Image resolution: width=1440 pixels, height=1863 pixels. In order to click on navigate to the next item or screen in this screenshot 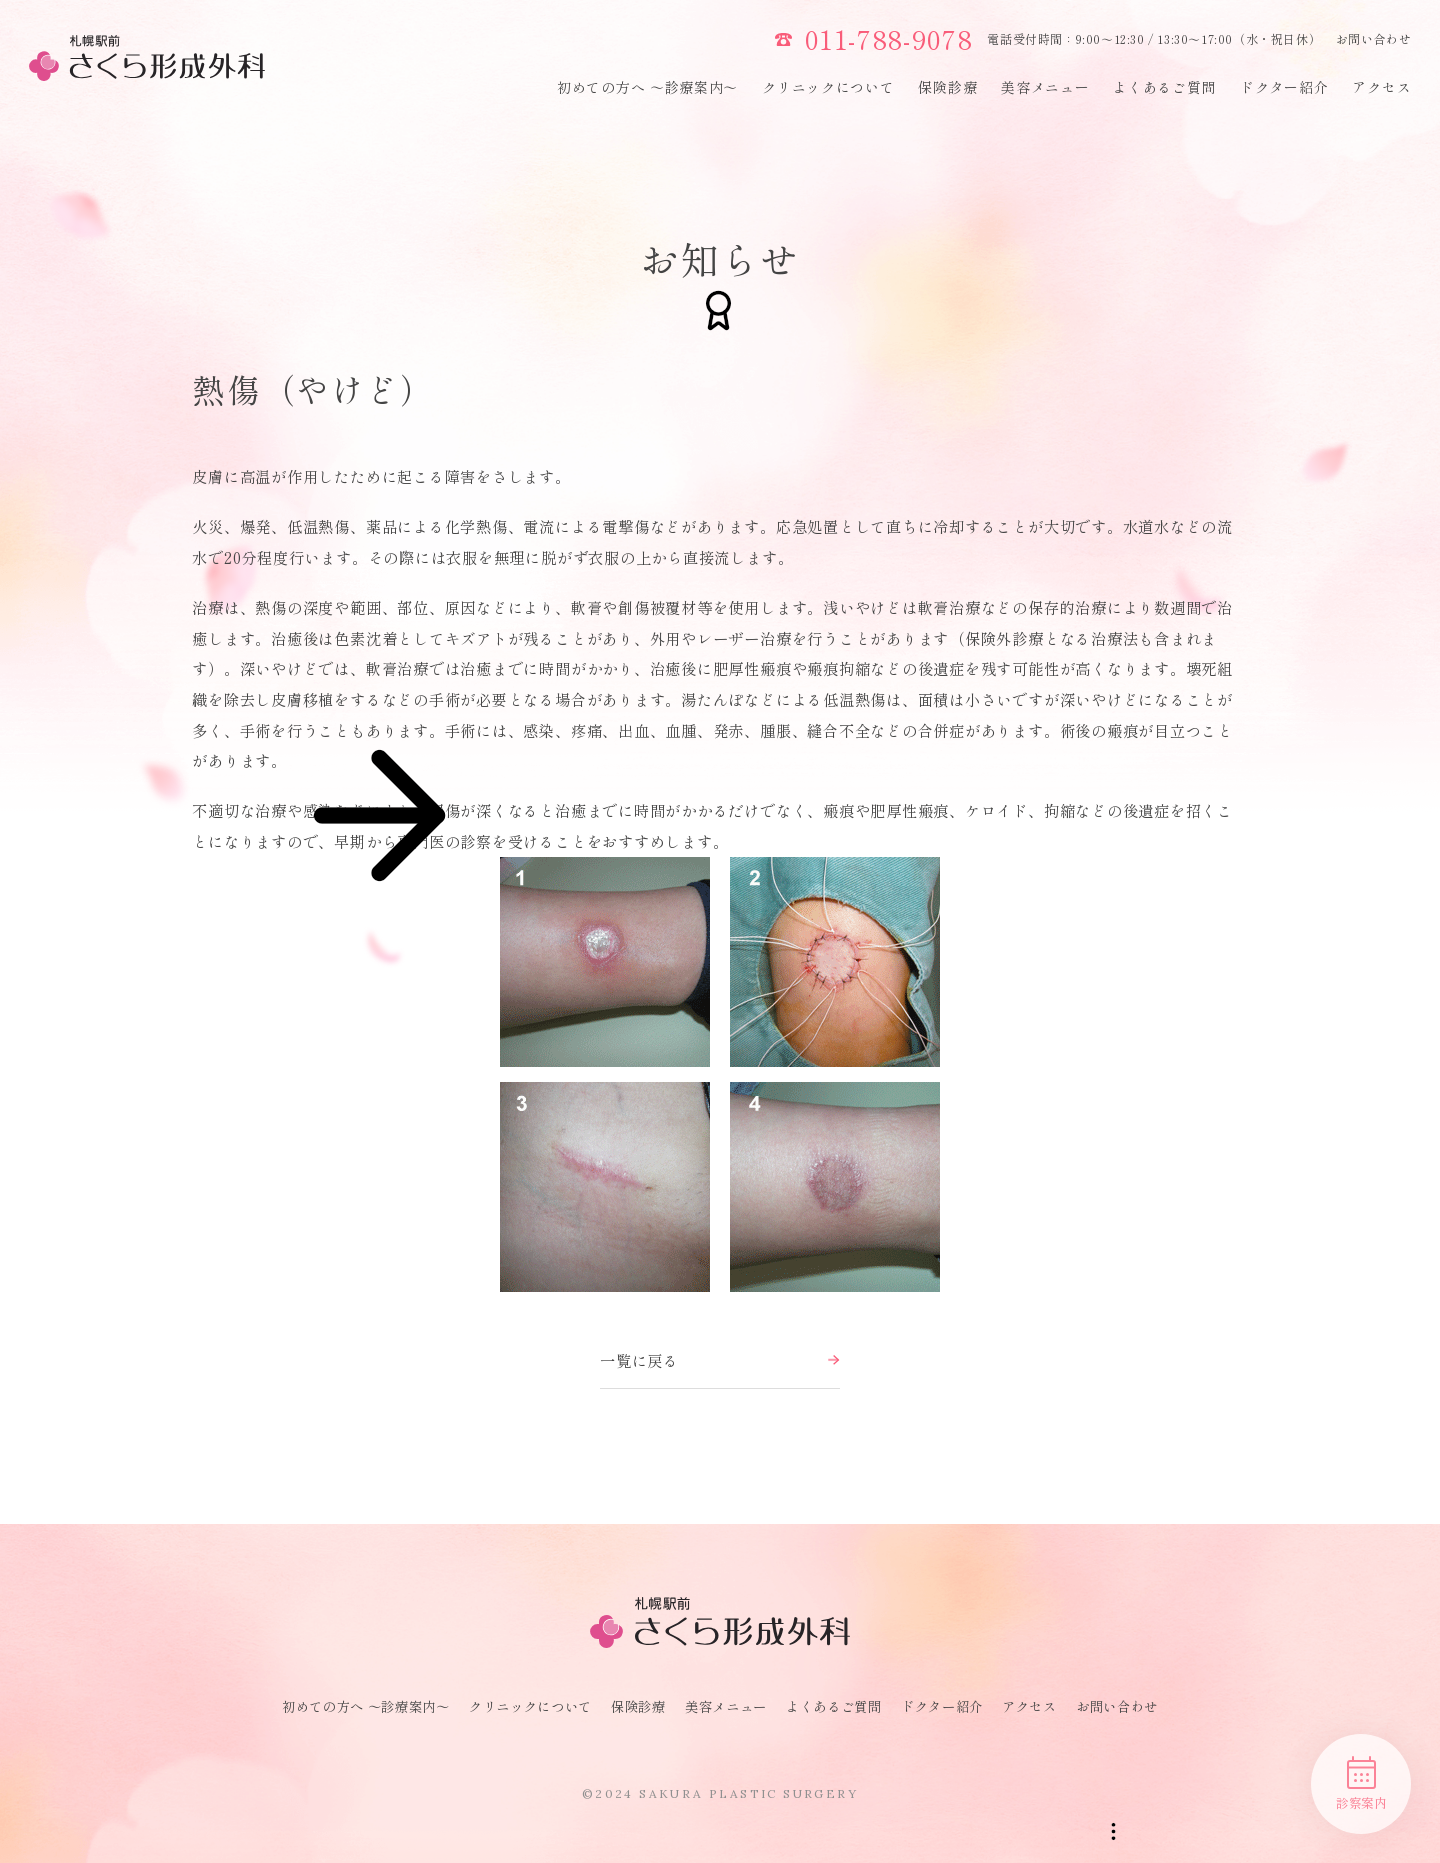, I will do `click(379, 815)`.